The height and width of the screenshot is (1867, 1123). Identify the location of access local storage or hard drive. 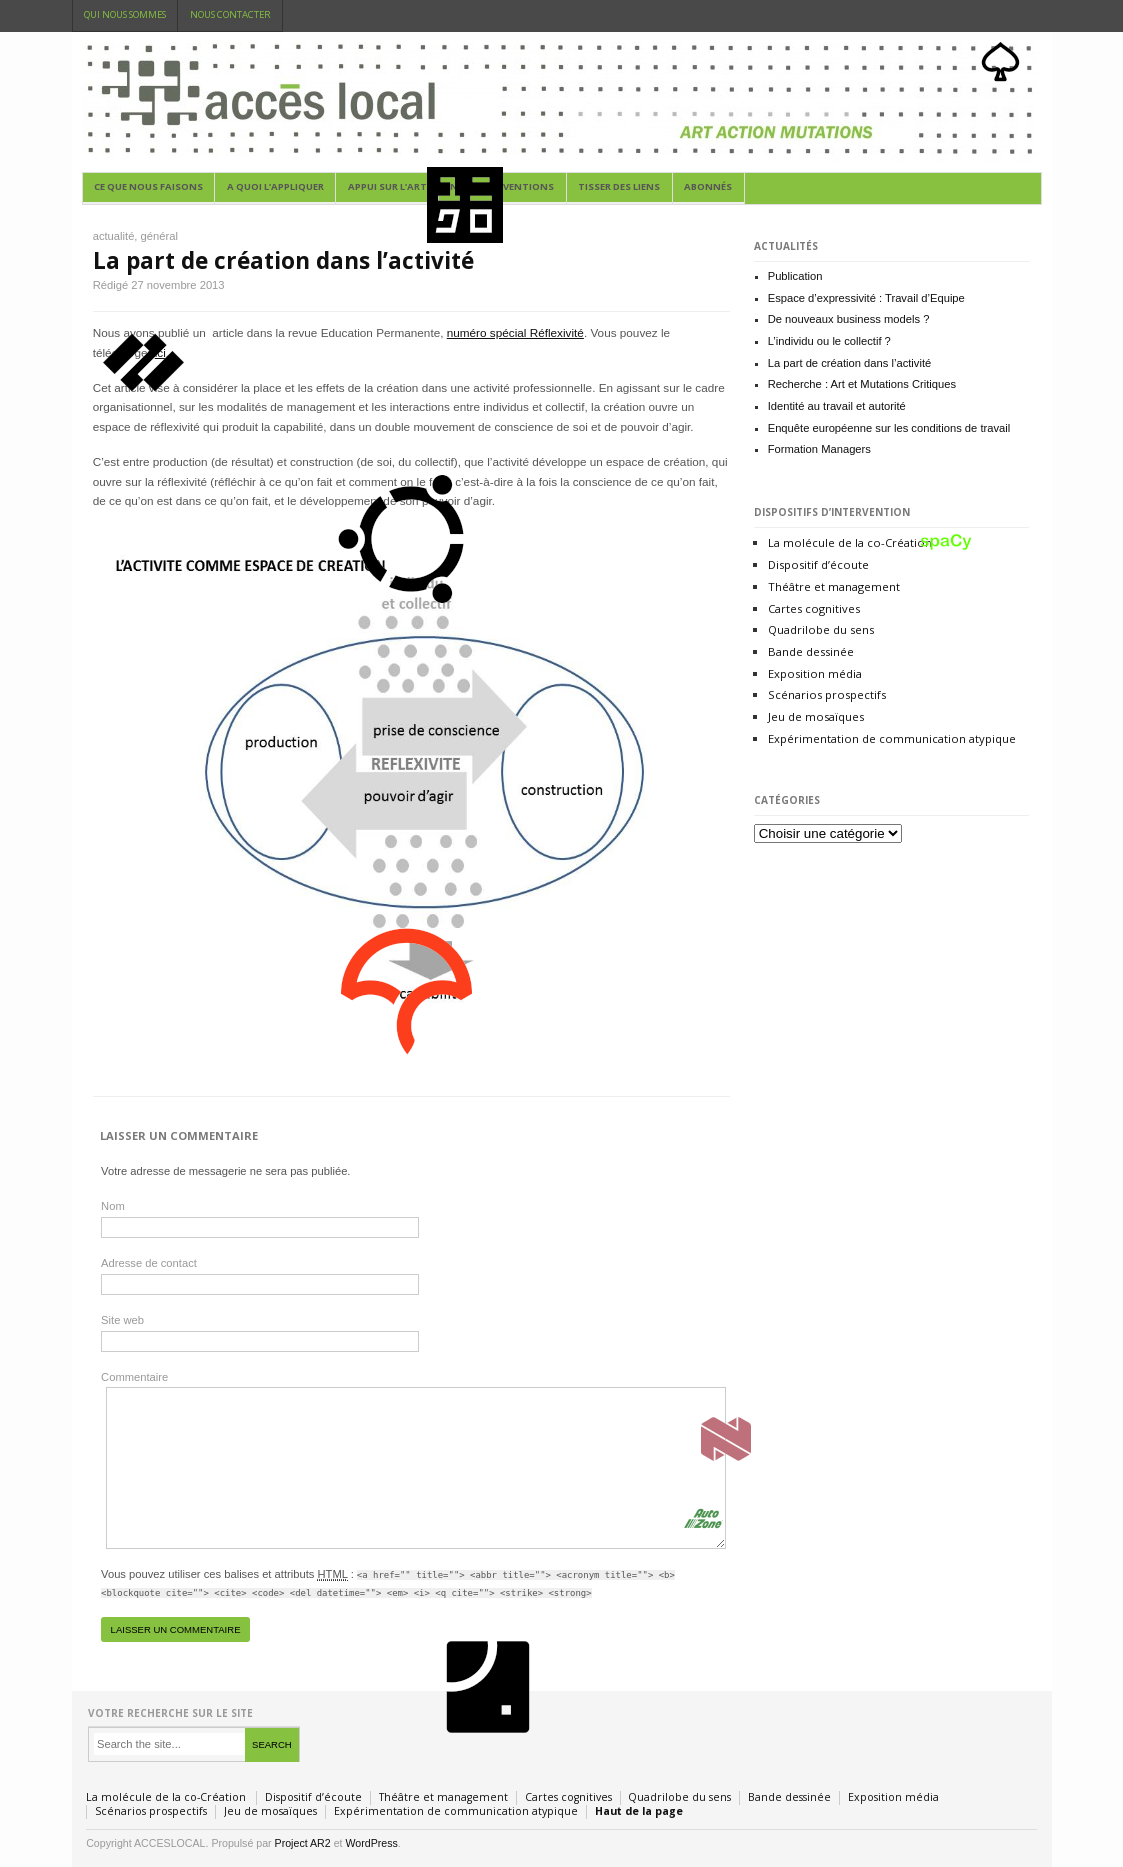
(488, 1687).